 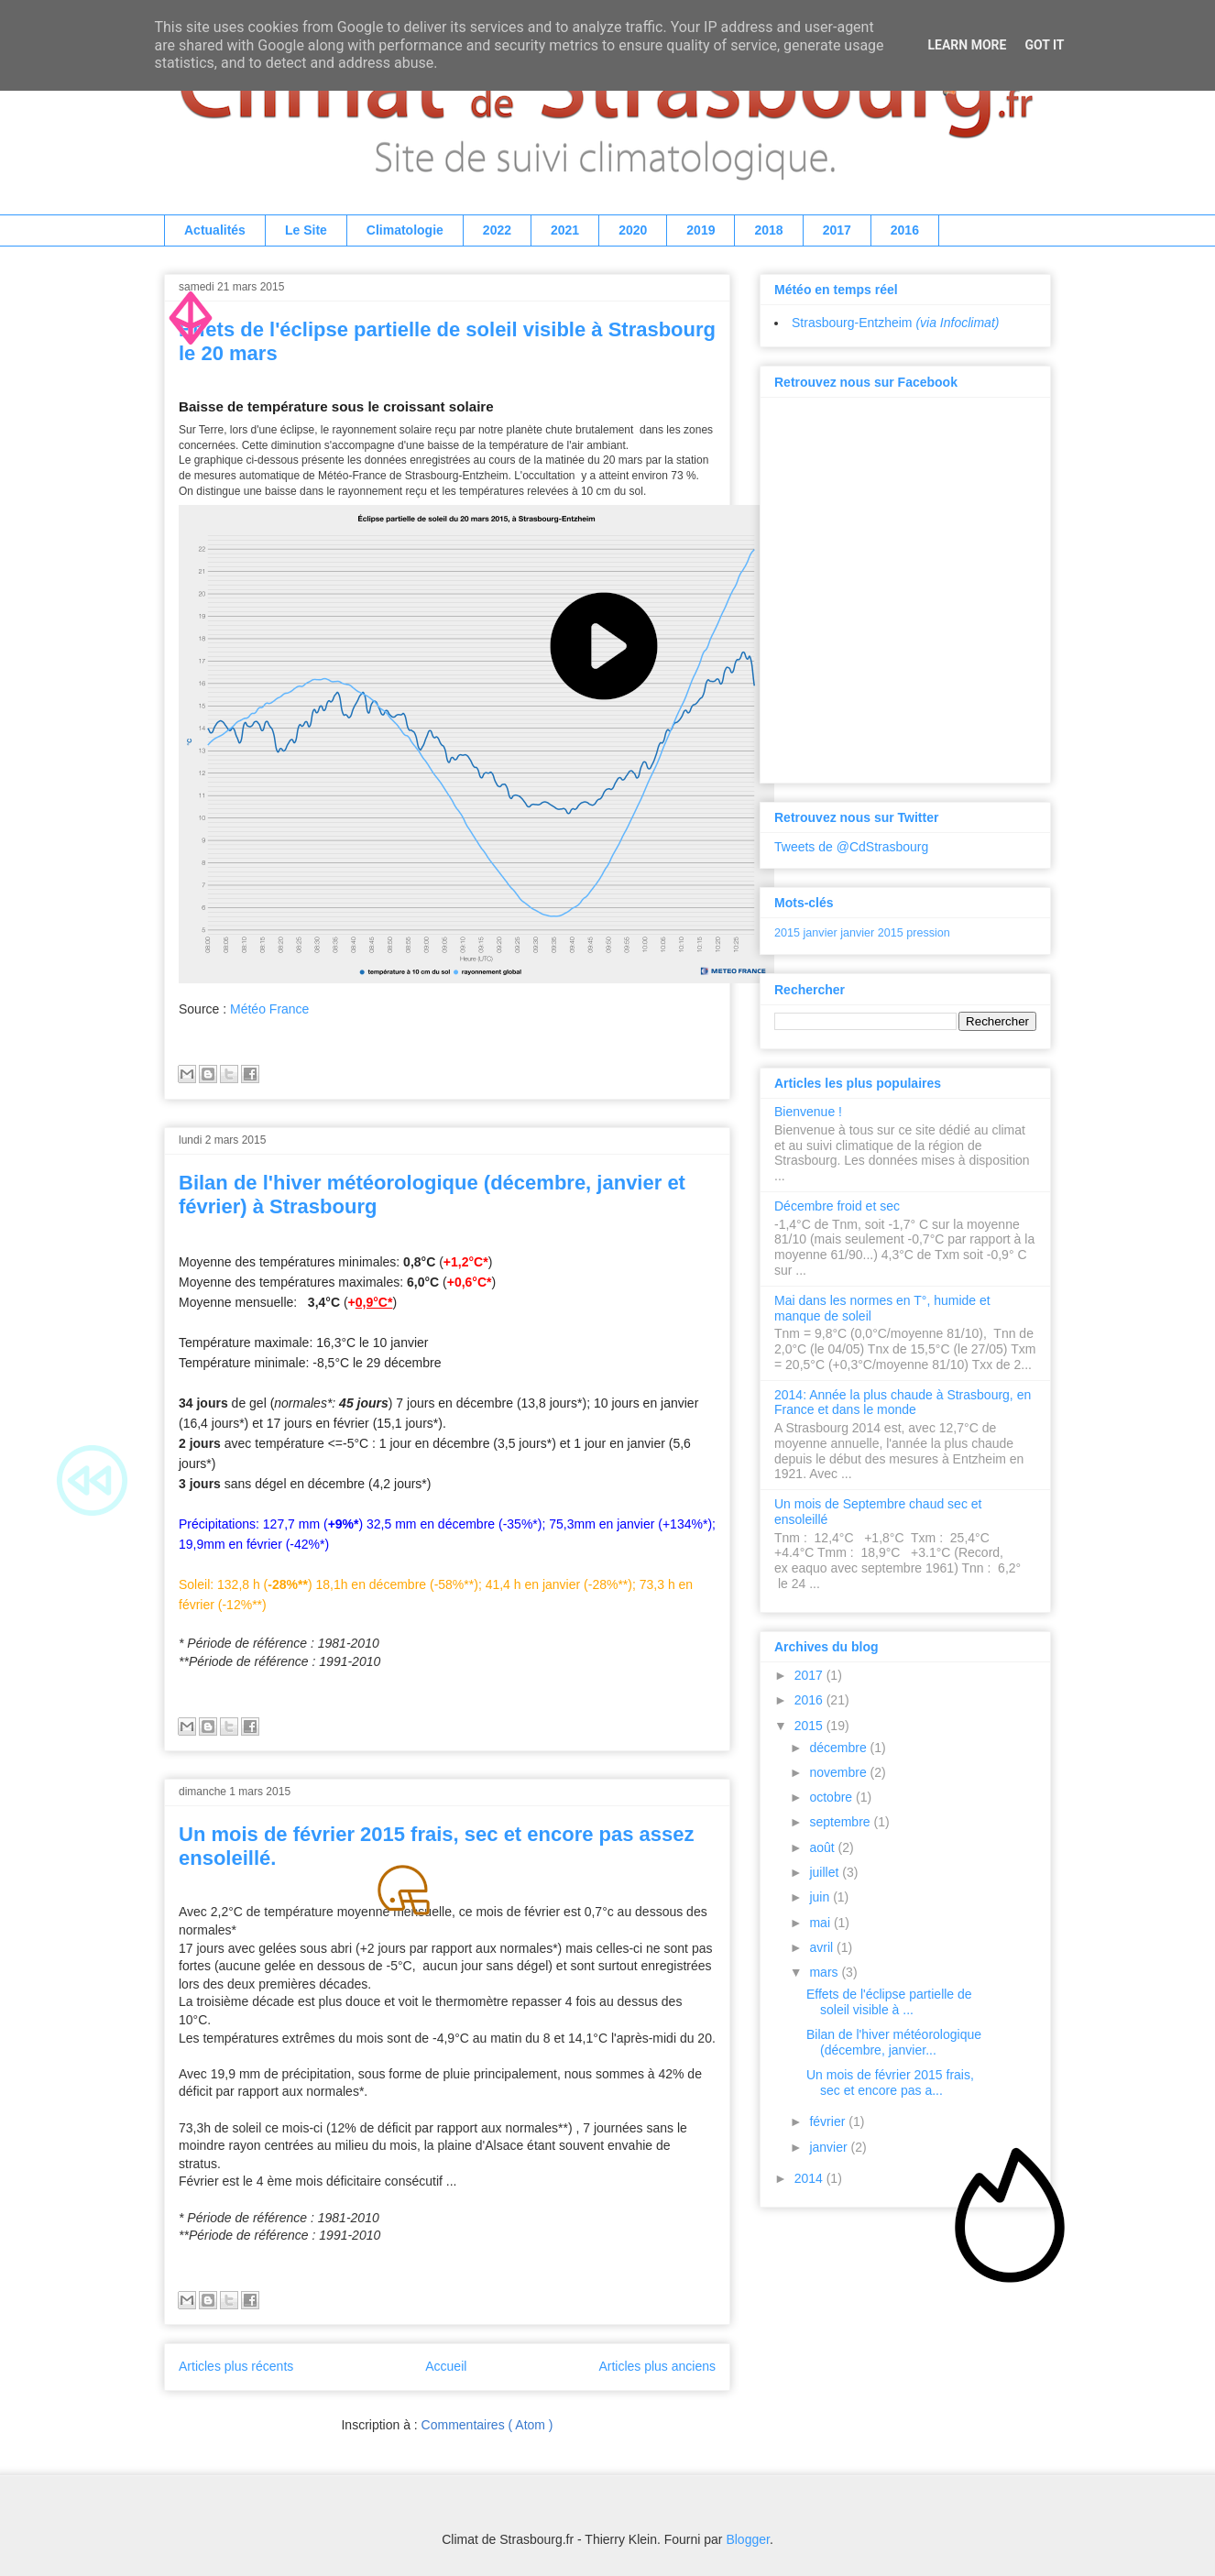 What do you see at coordinates (604, 646) in the screenshot?
I see `play media or video content` at bounding box center [604, 646].